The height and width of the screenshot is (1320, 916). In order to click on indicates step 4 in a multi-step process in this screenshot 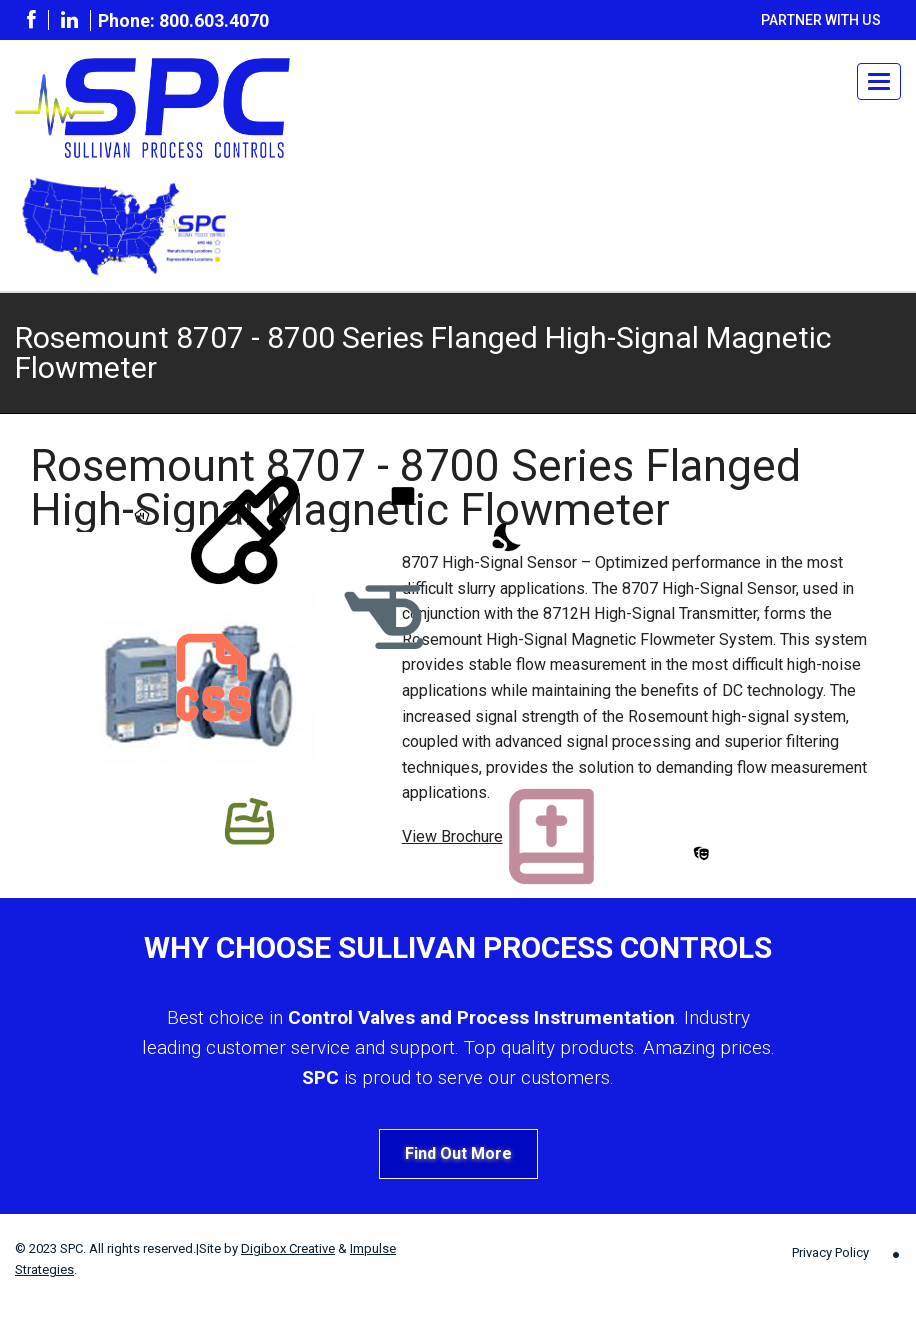, I will do `click(142, 516)`.